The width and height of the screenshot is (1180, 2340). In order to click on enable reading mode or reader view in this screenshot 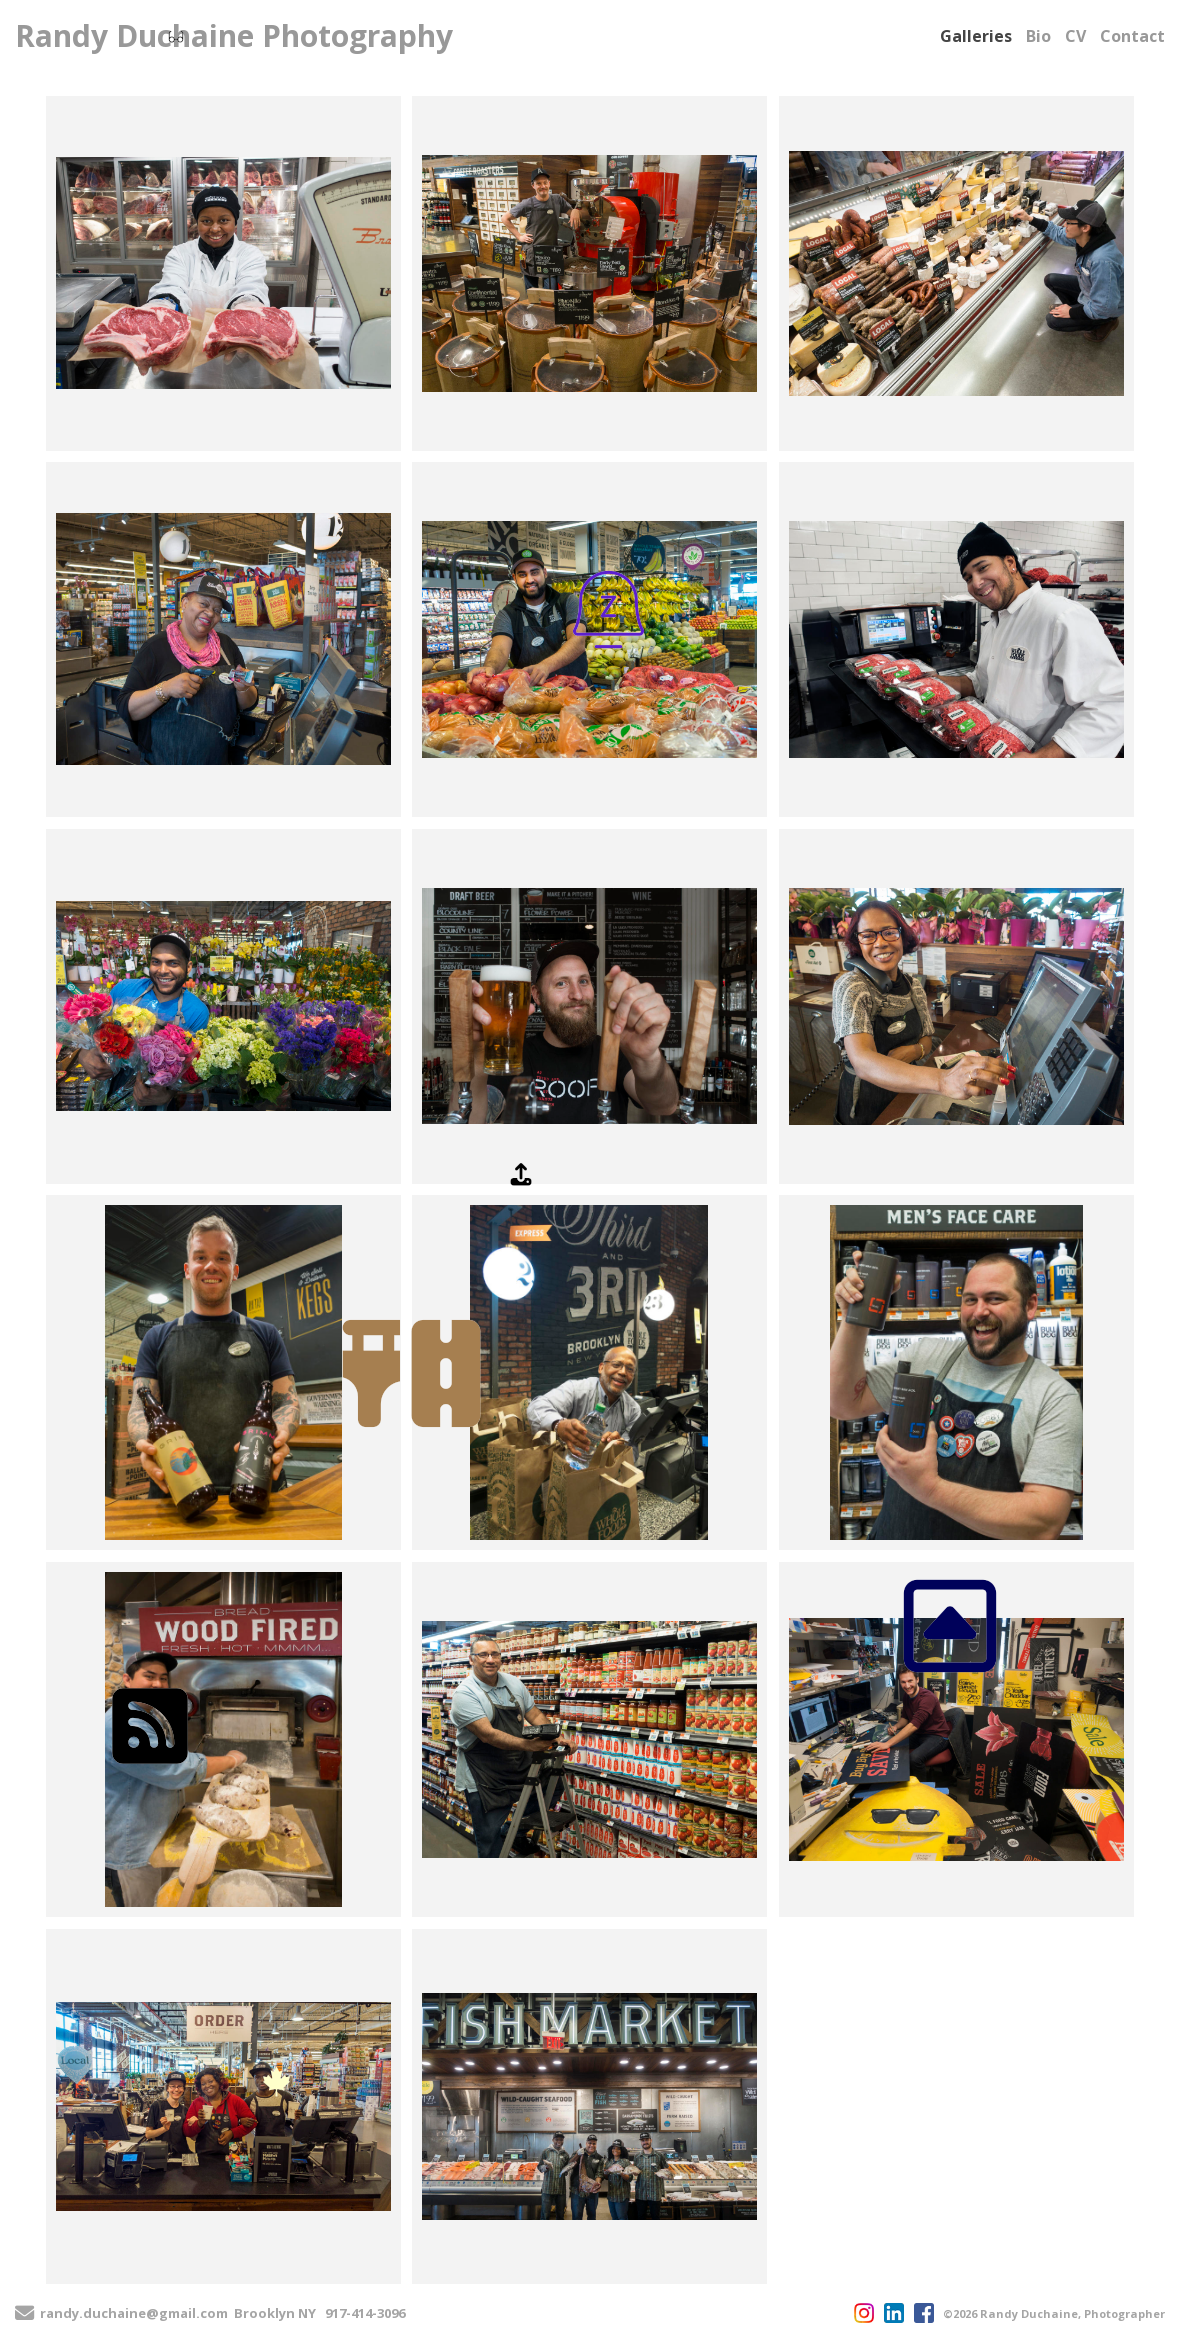, I will do `click(176, 37)`.